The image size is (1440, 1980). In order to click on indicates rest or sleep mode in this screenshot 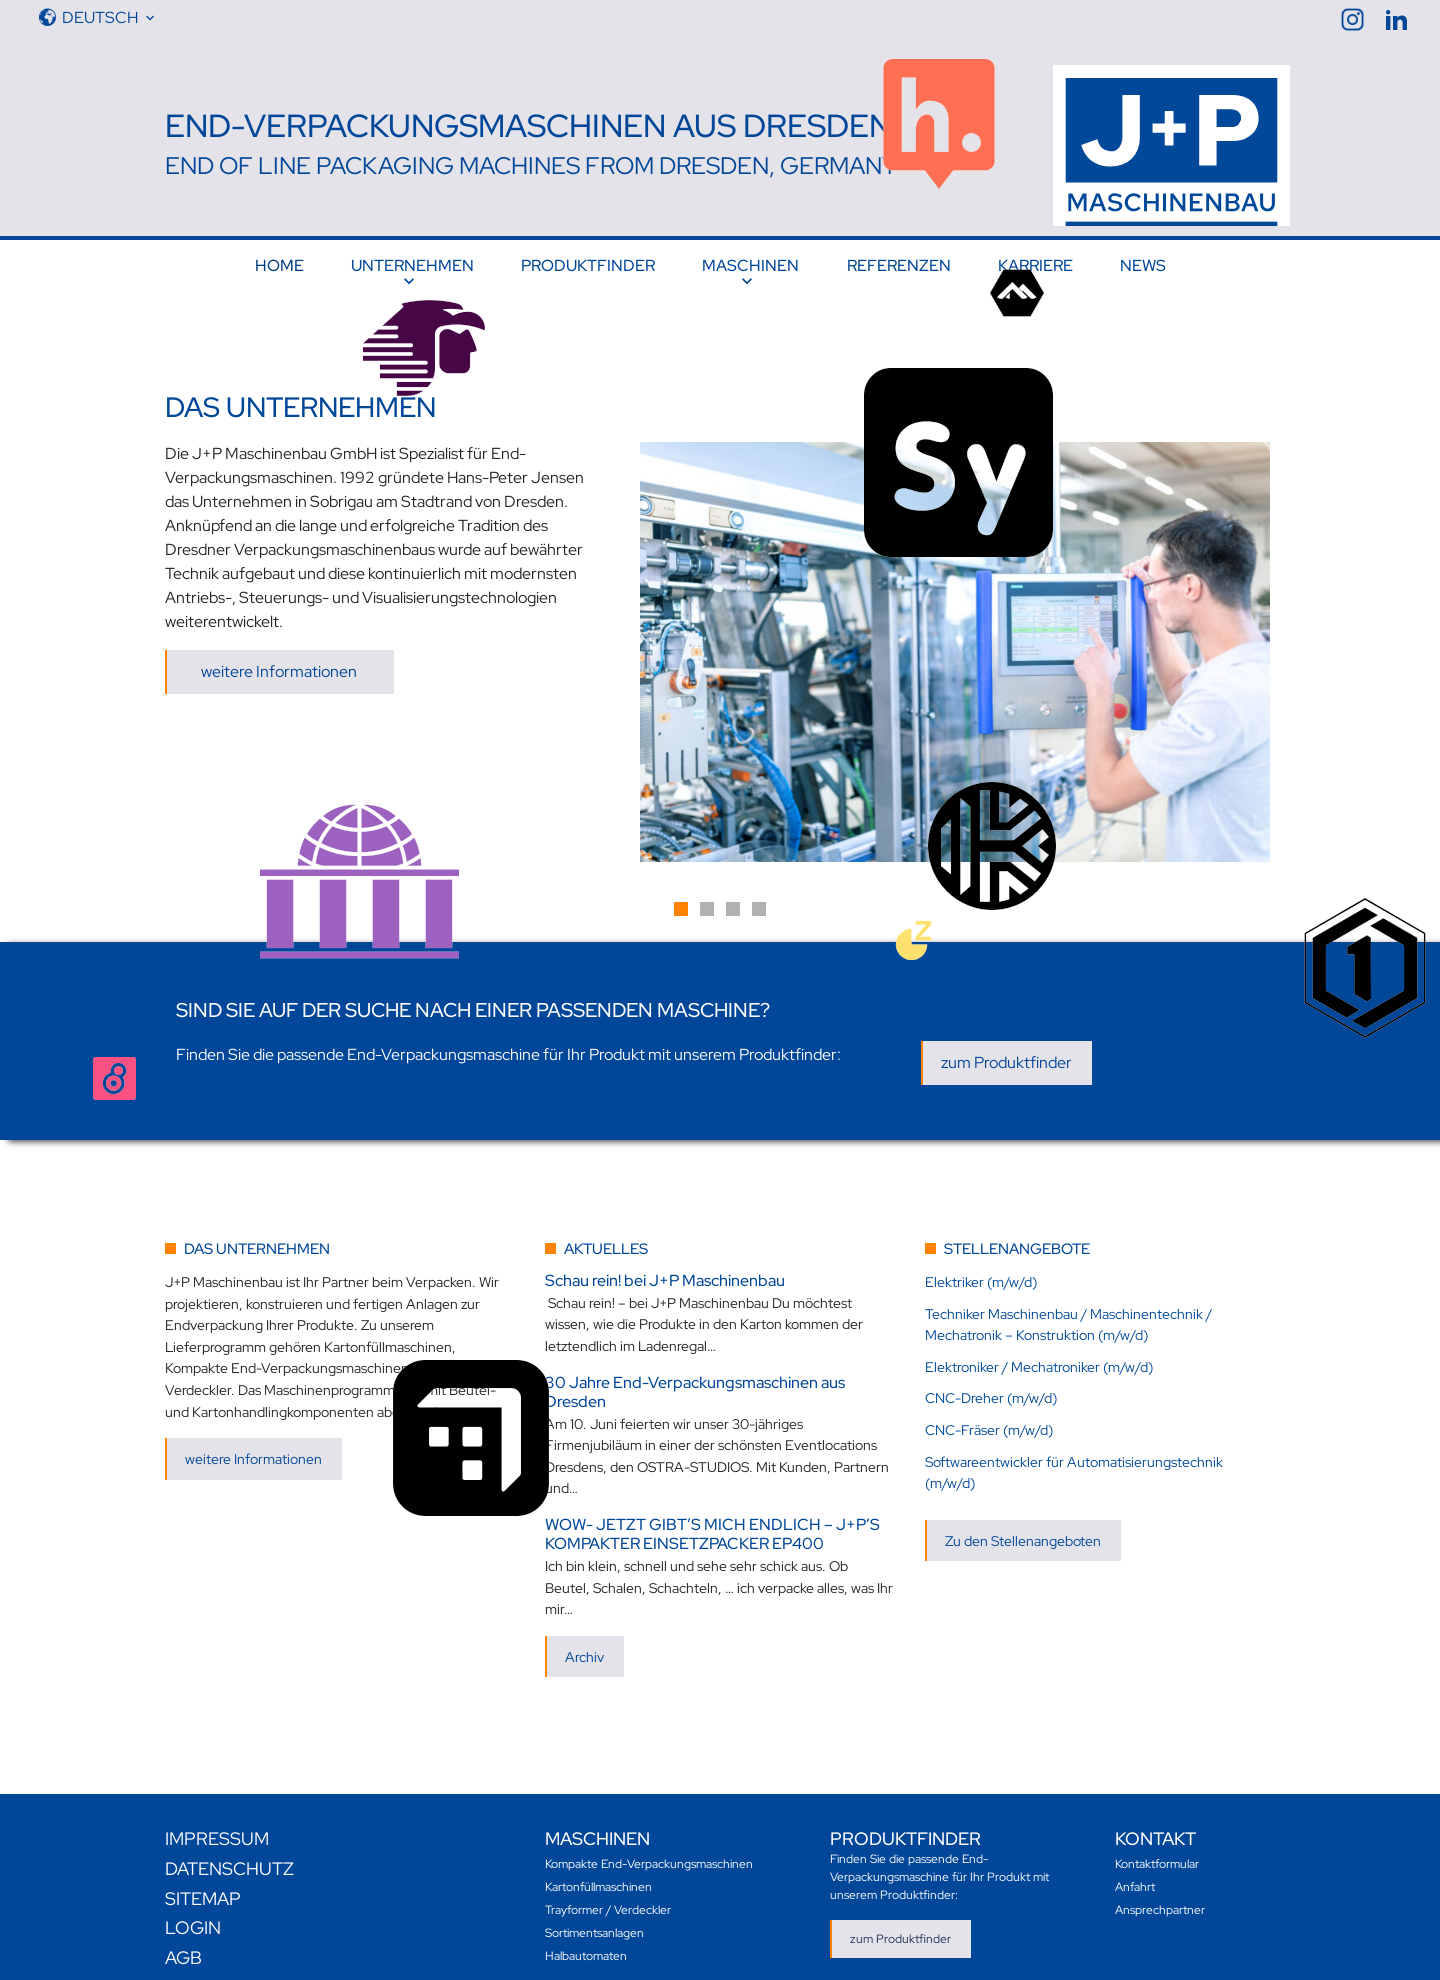, I will do `click(913, 940)`.